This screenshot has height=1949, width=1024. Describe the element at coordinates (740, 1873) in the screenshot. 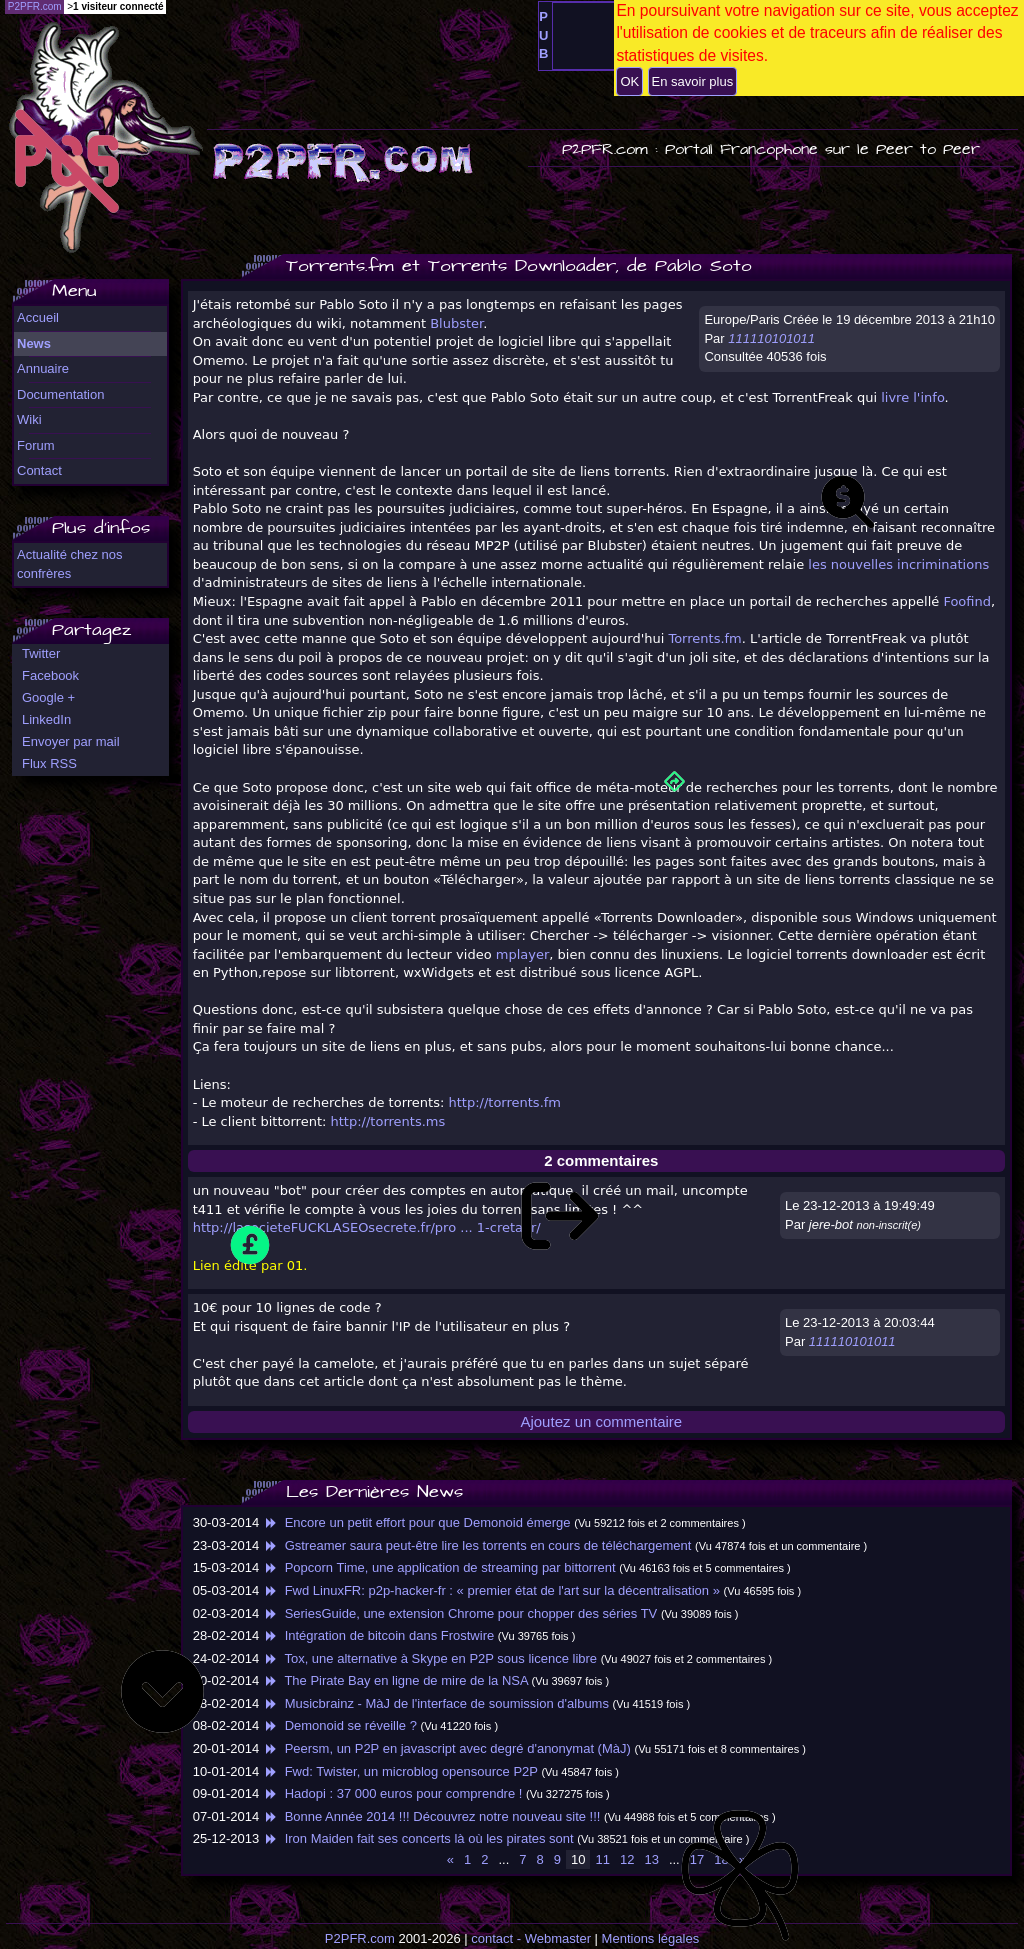

I see `indicates luck or bonus feature` at that location.